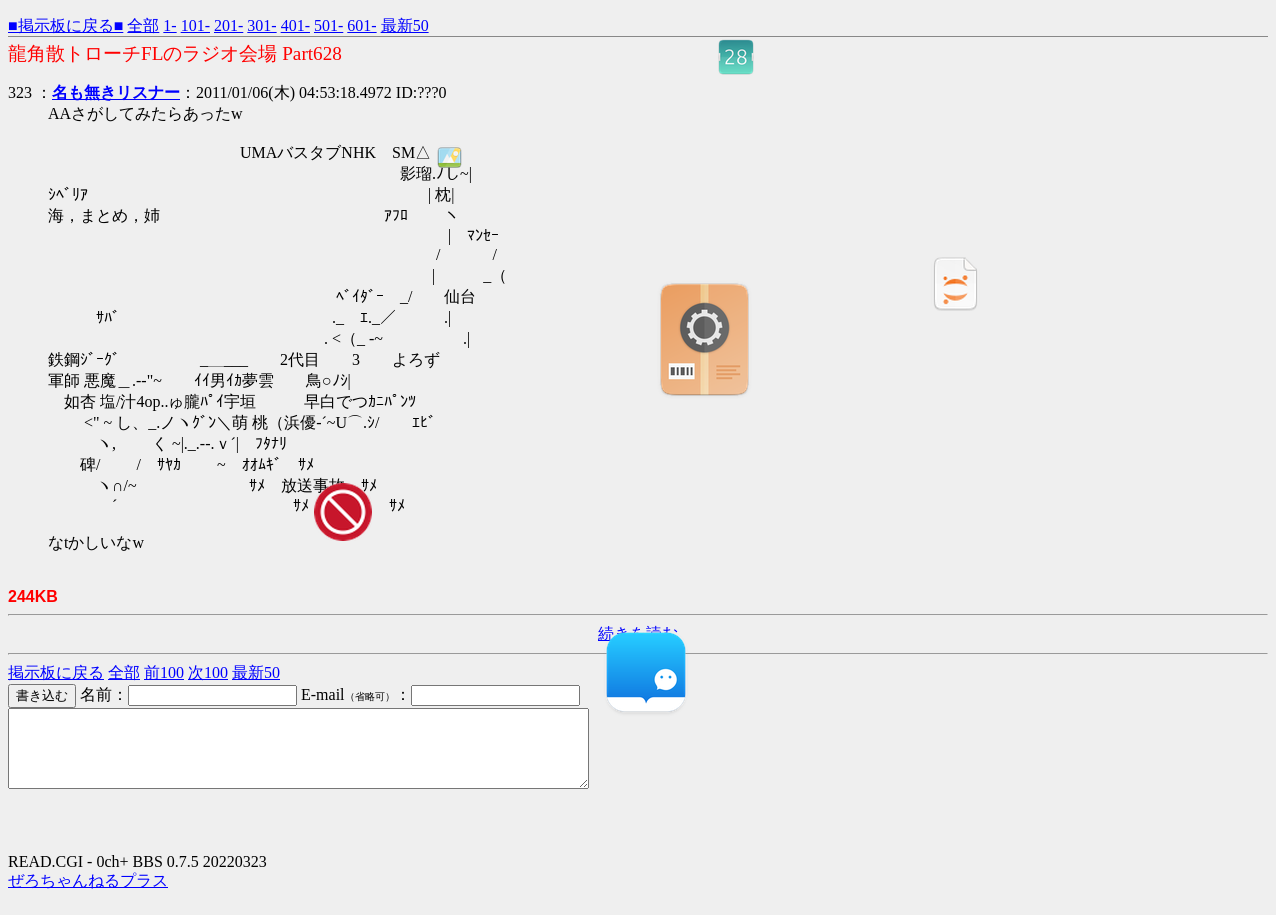  Describe the element at coordinates (343, 512) in the screenshot. I see `delete or remove an item` at that location.